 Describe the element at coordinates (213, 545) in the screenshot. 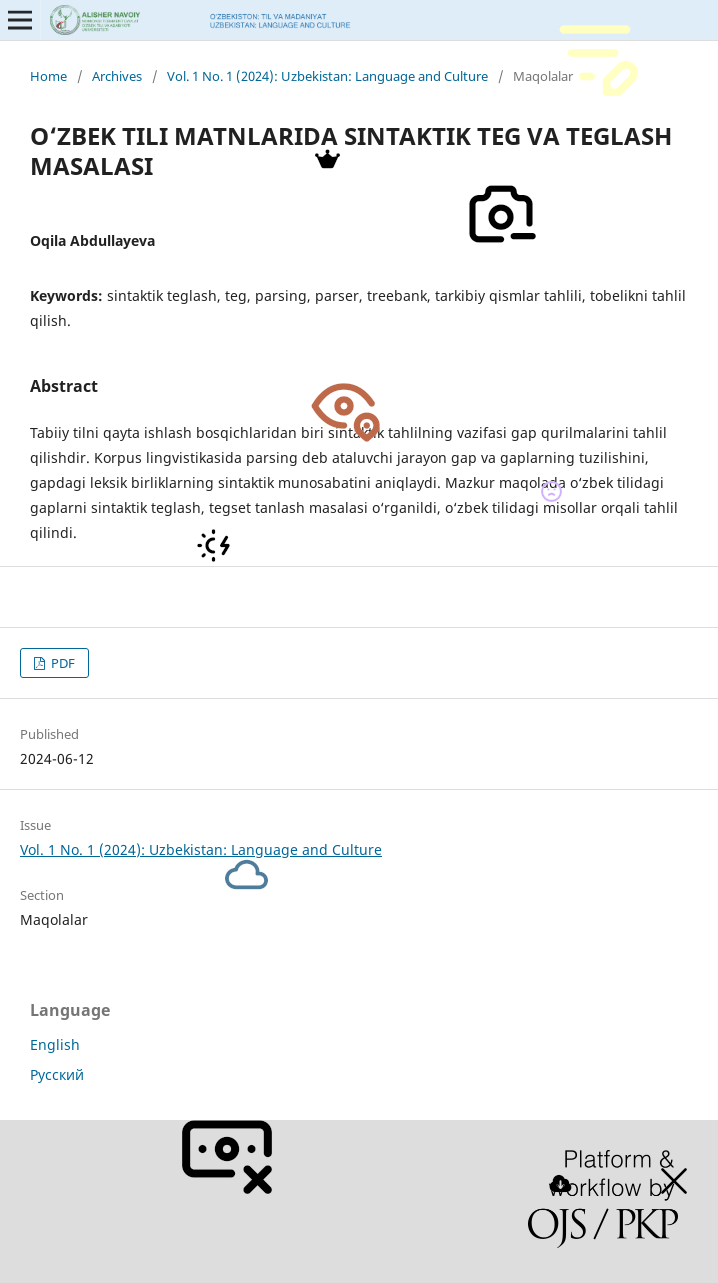

I see `solar power or solar energy settings` at that location.